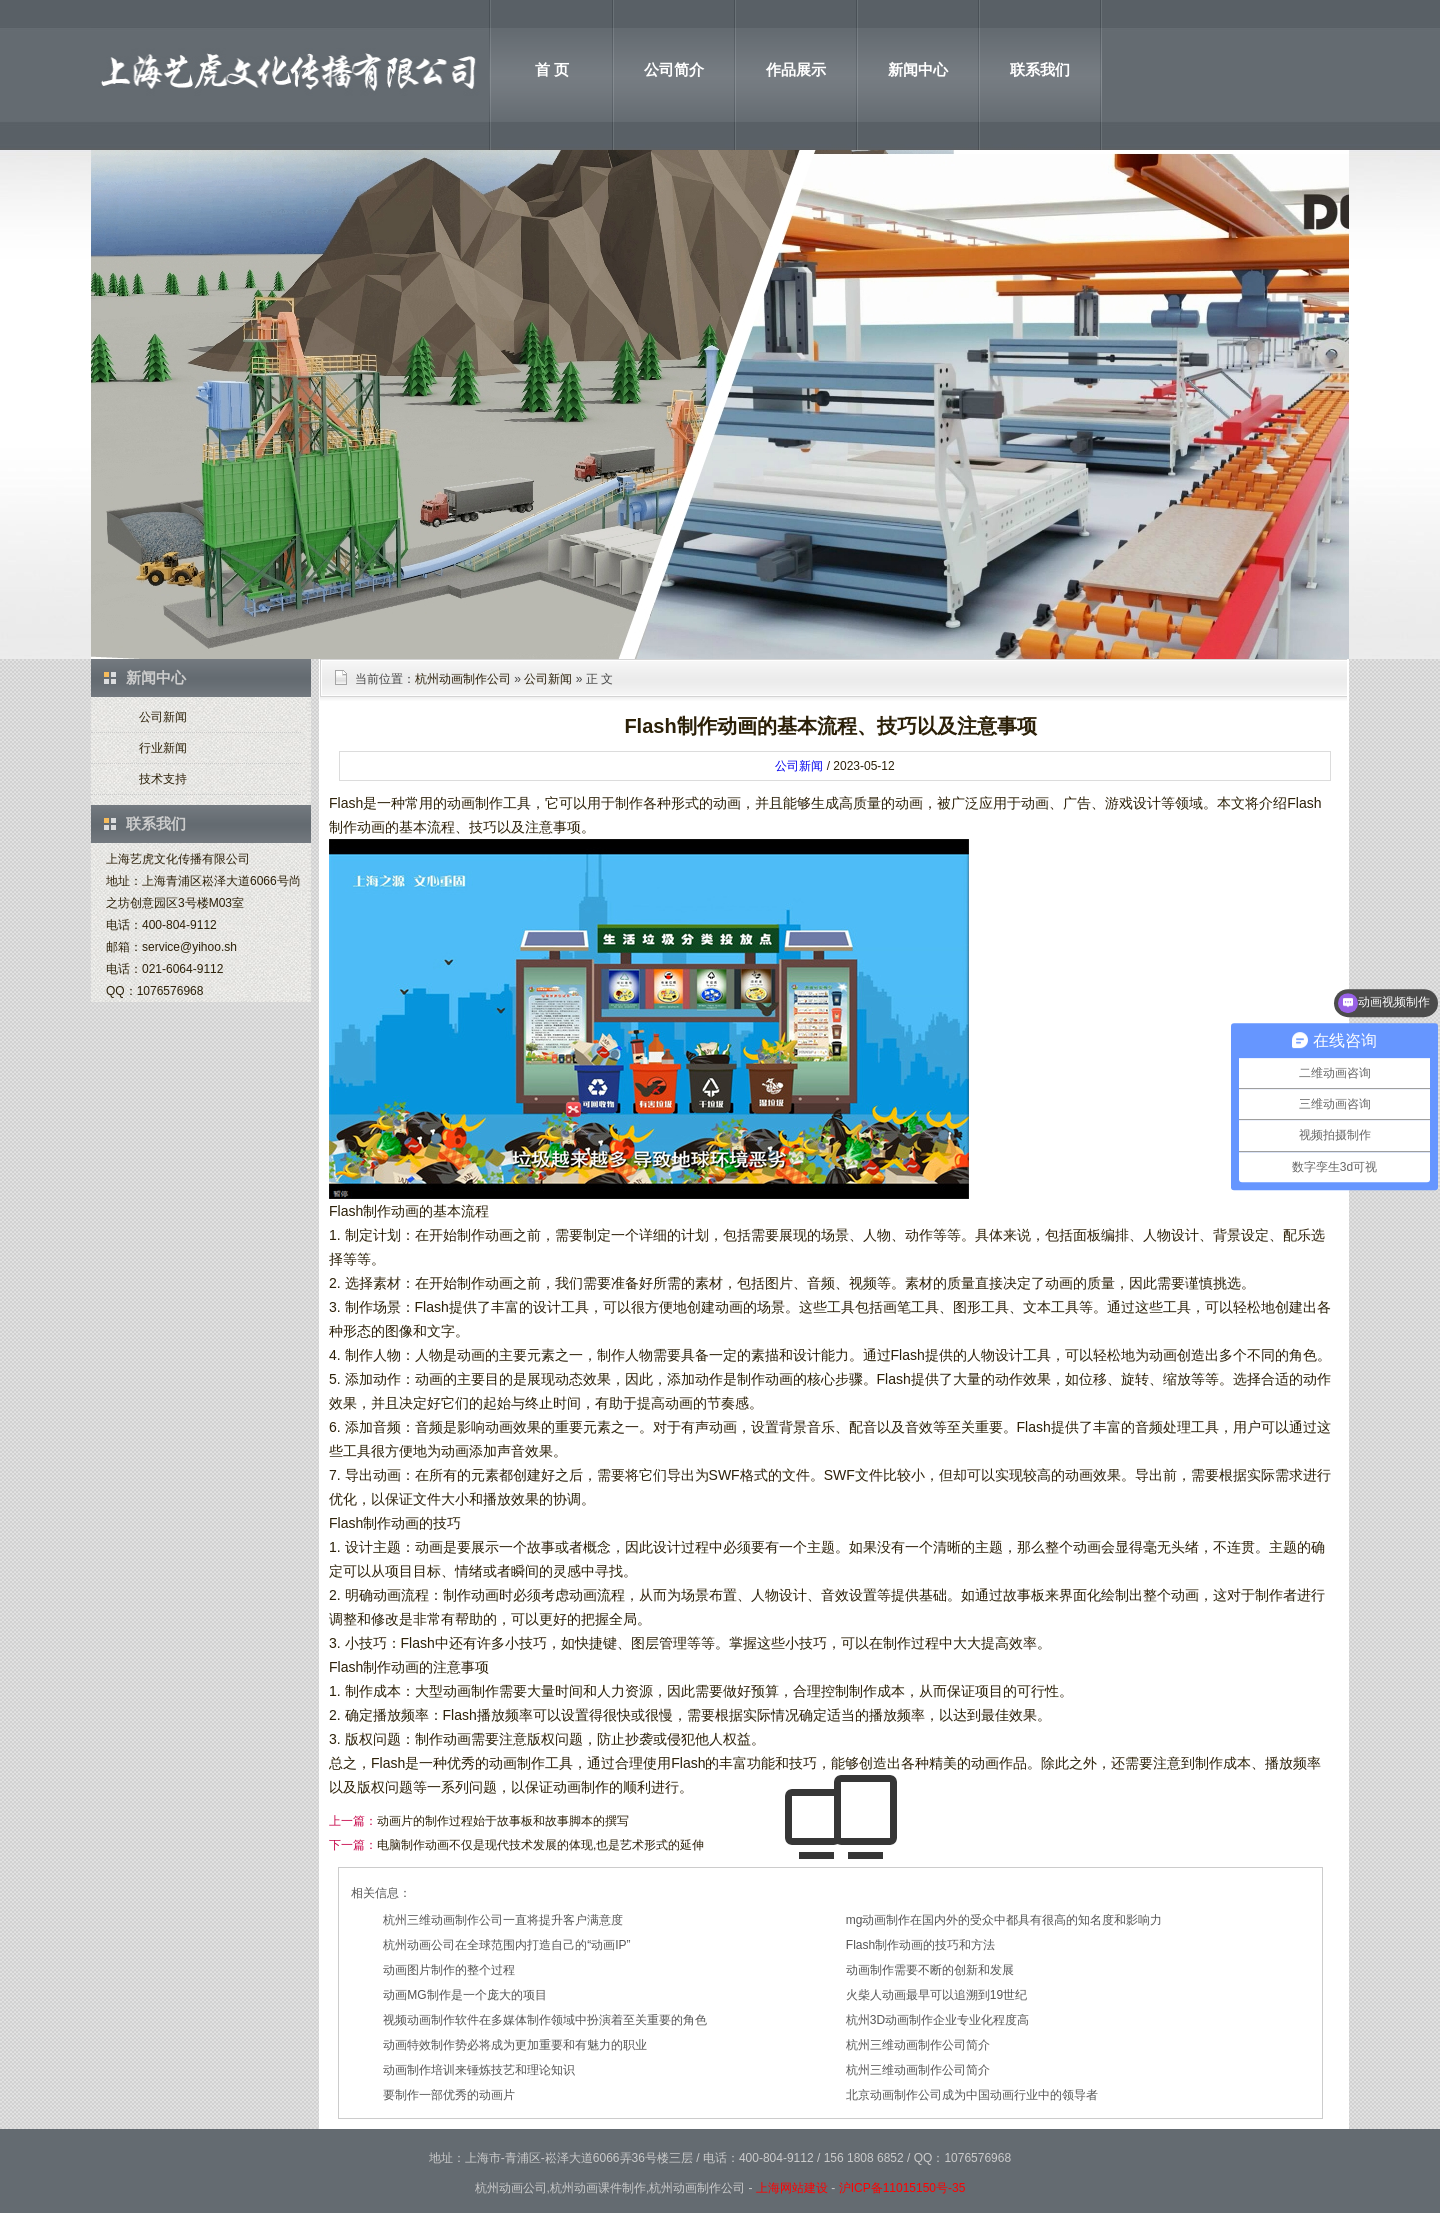 This screenshot has height=2213, width=1440. Describe the element at coordinates (841, 1817) in the screenshot. I see `display arrangement settings for multiple monitors` at that location.